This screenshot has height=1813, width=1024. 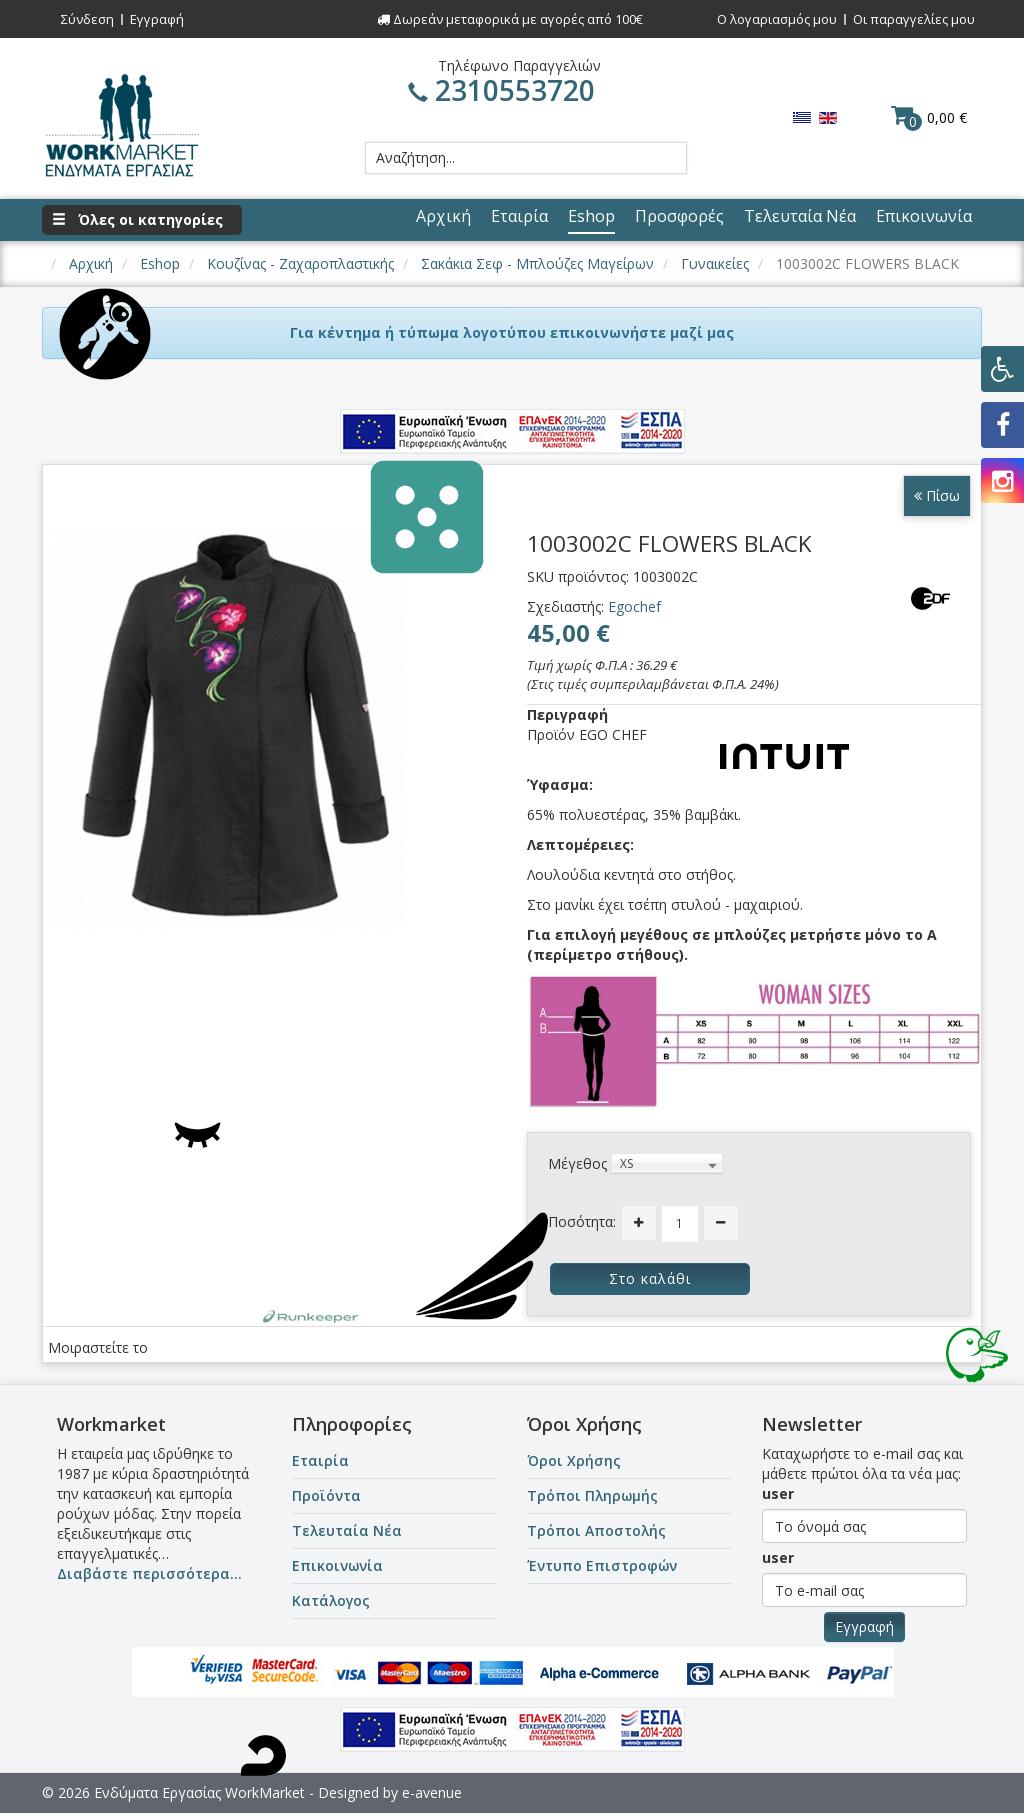 What do you see at coordinates (977, 1355) in the screenshot?
I see `bower package manager logo` at bounding box center [977, 1355].